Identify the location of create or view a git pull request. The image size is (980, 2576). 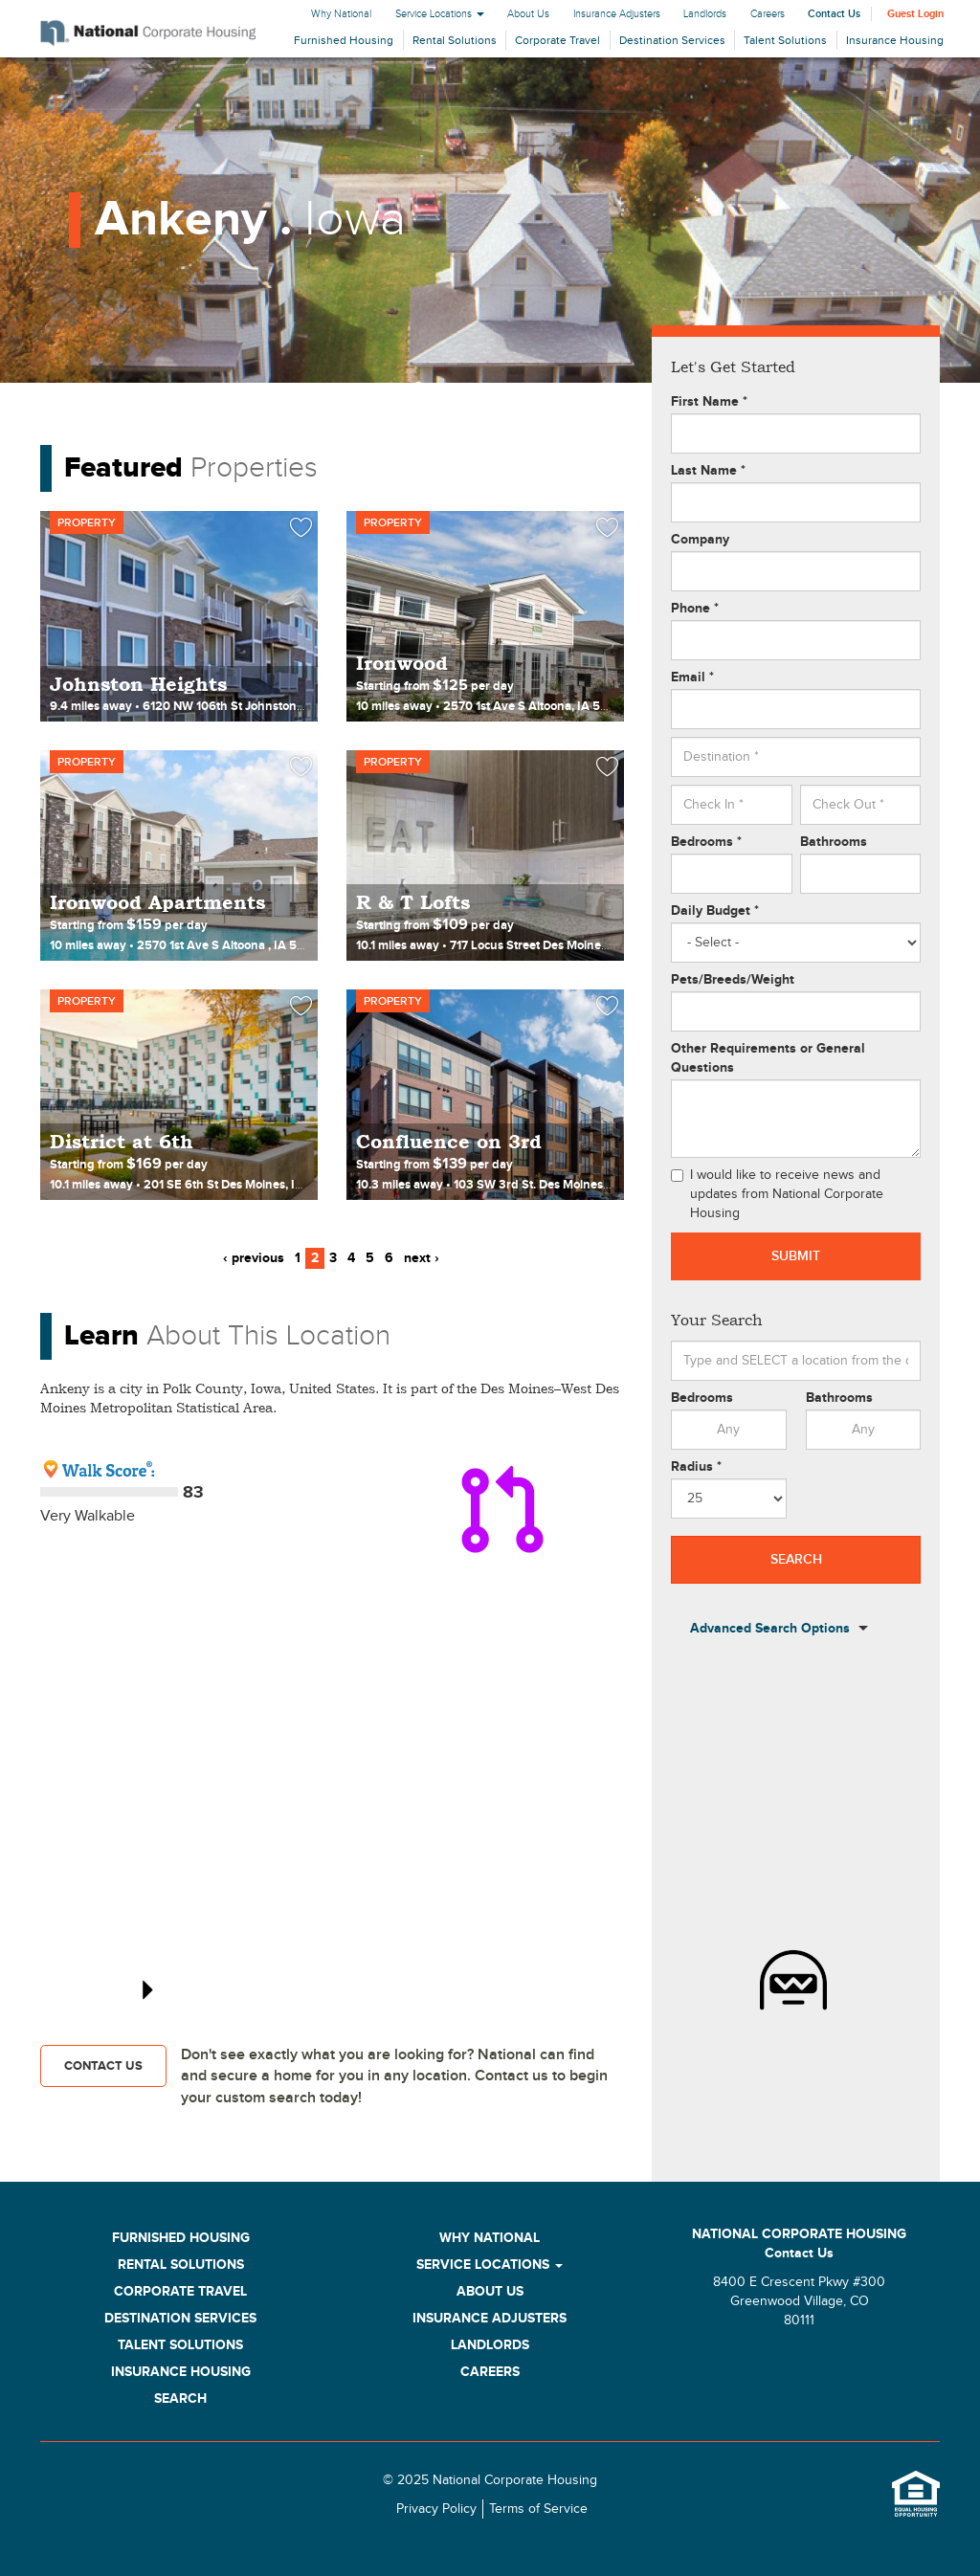
(501, 1510).